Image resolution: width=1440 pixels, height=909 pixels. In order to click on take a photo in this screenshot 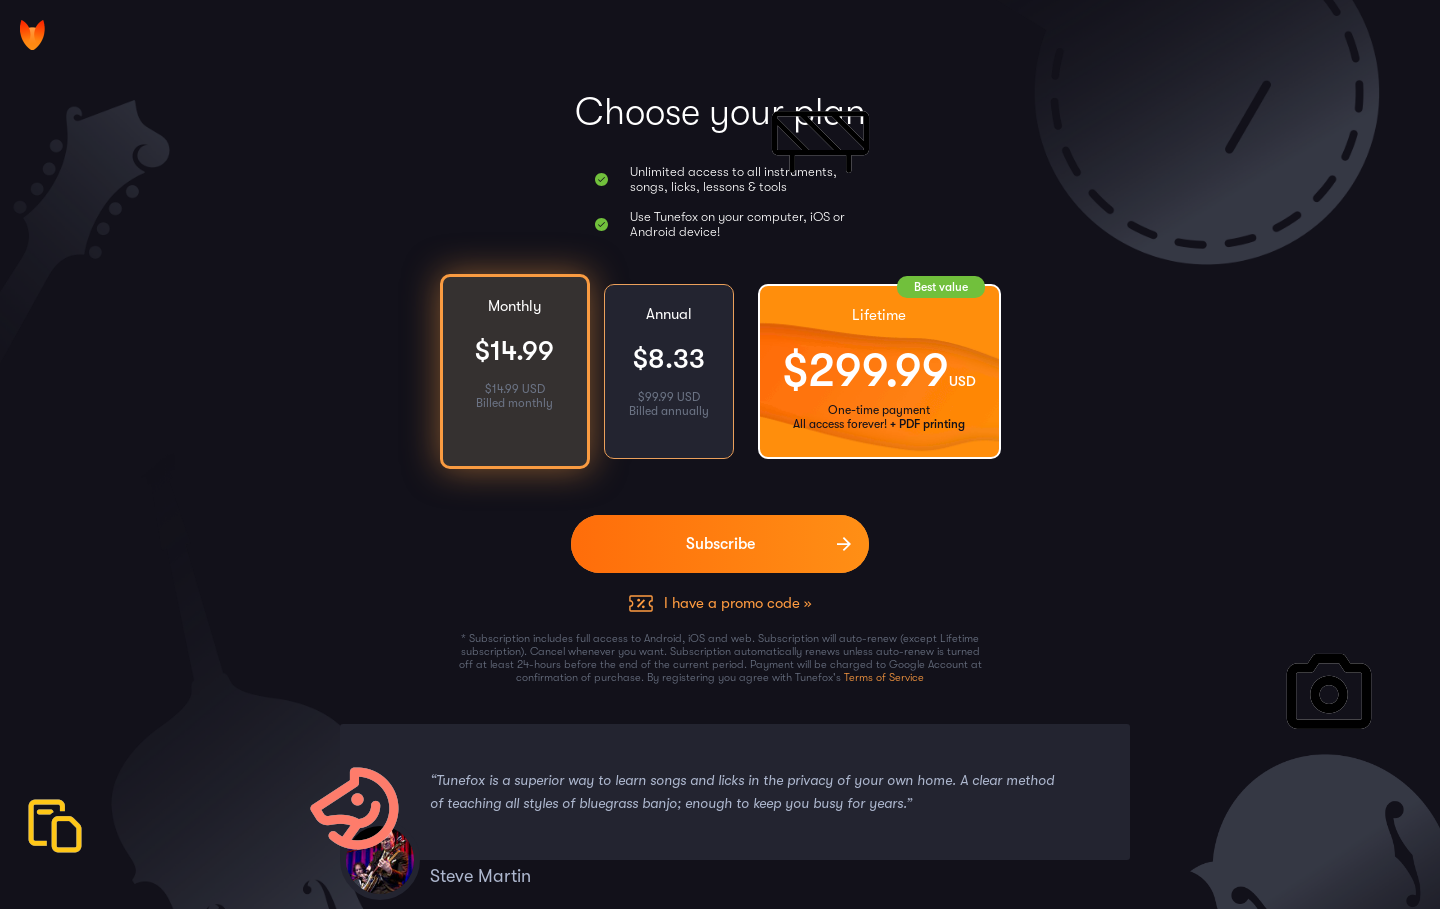, I will do `click(1329, 693)`.